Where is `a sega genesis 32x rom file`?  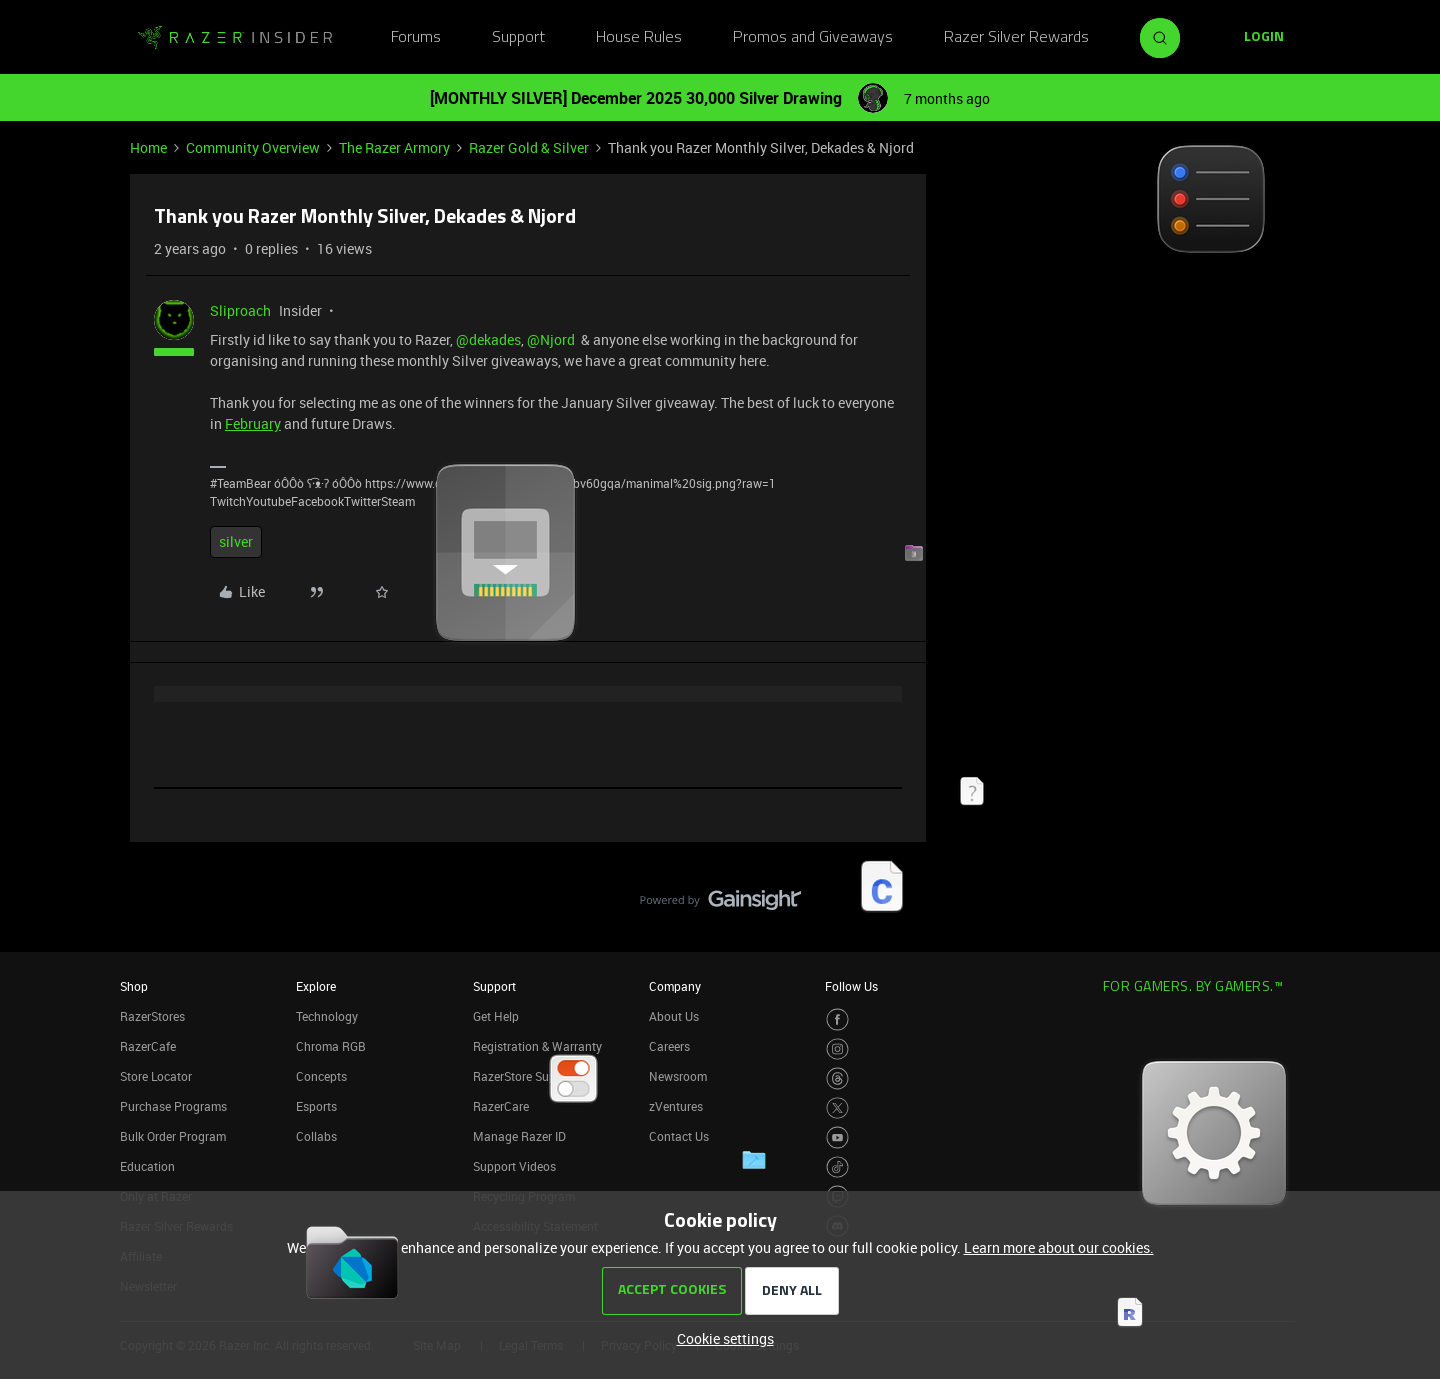
a sega genesis 32x rom file is located at coordinates (505, 552).